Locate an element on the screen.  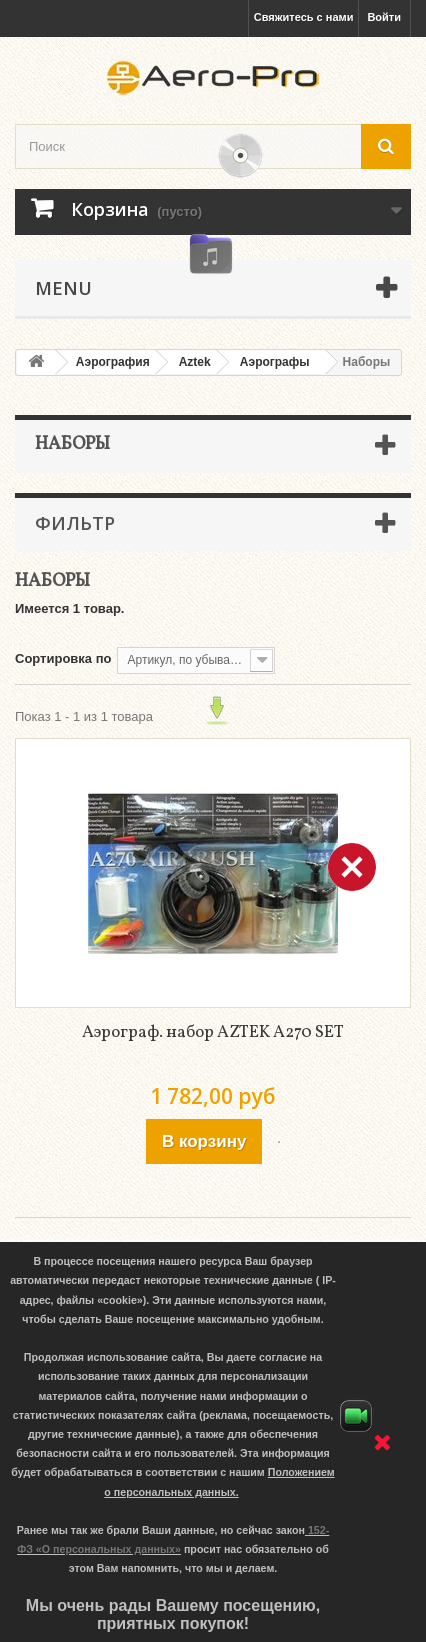
open facetime app is located at coordinates (356, 1416).